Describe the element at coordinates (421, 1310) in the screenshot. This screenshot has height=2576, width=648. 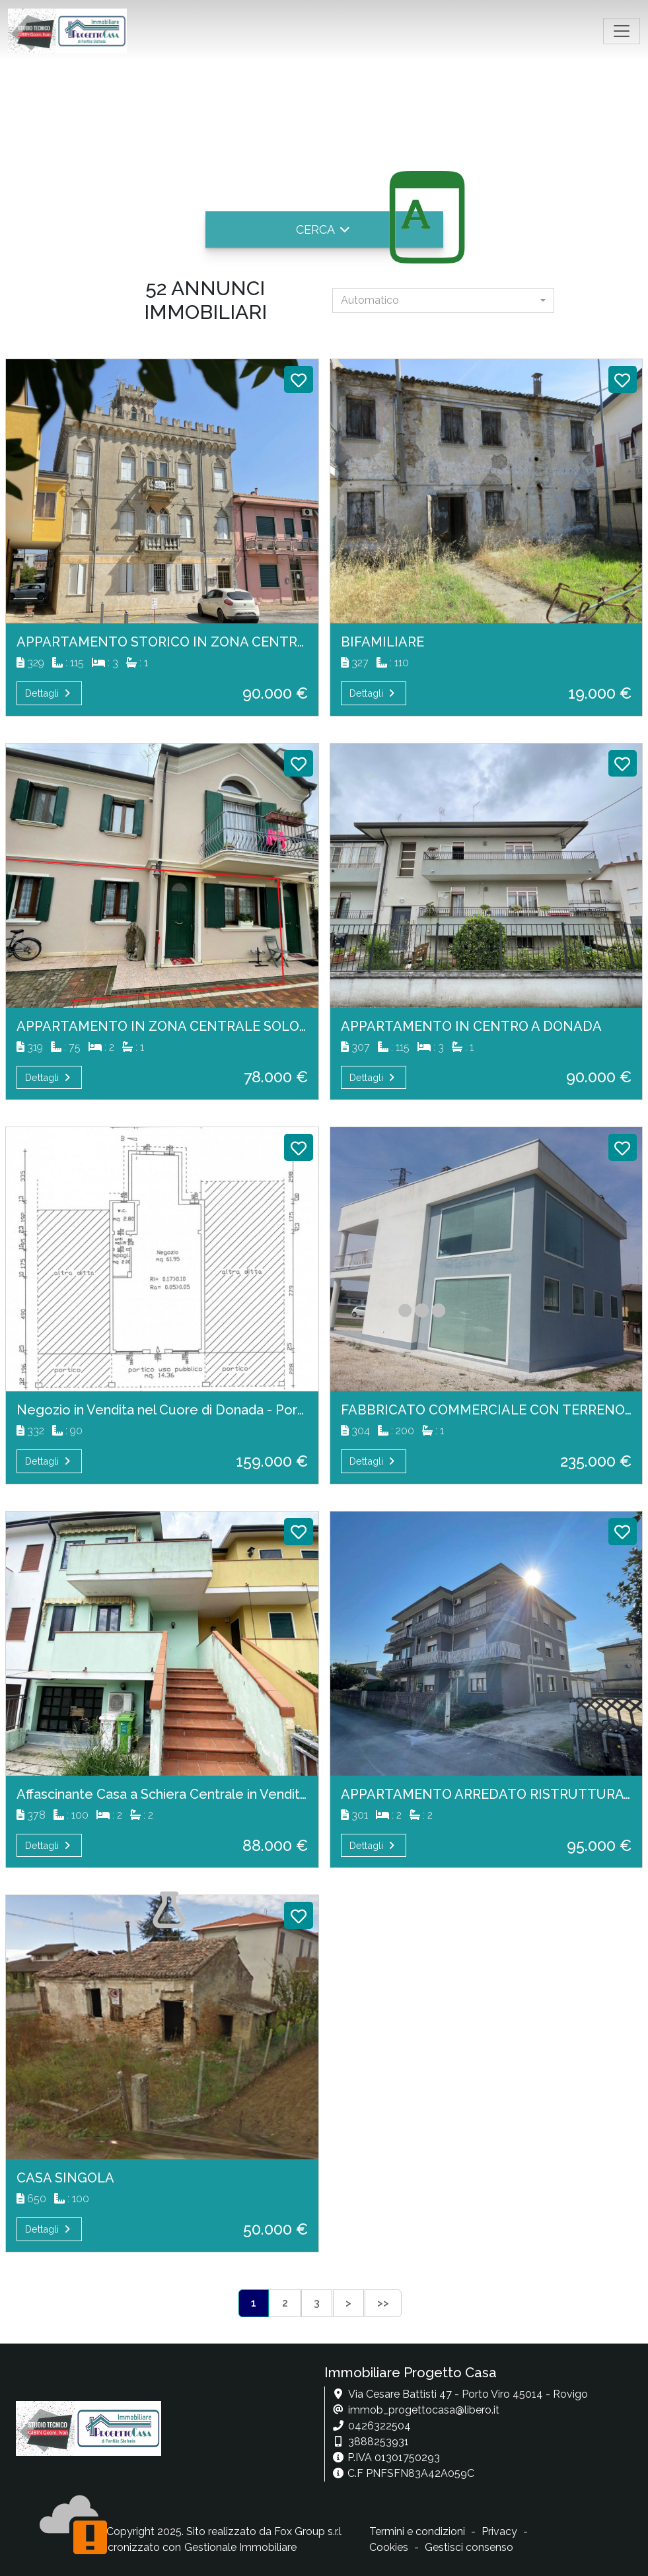
I see `content is loading` at that location.